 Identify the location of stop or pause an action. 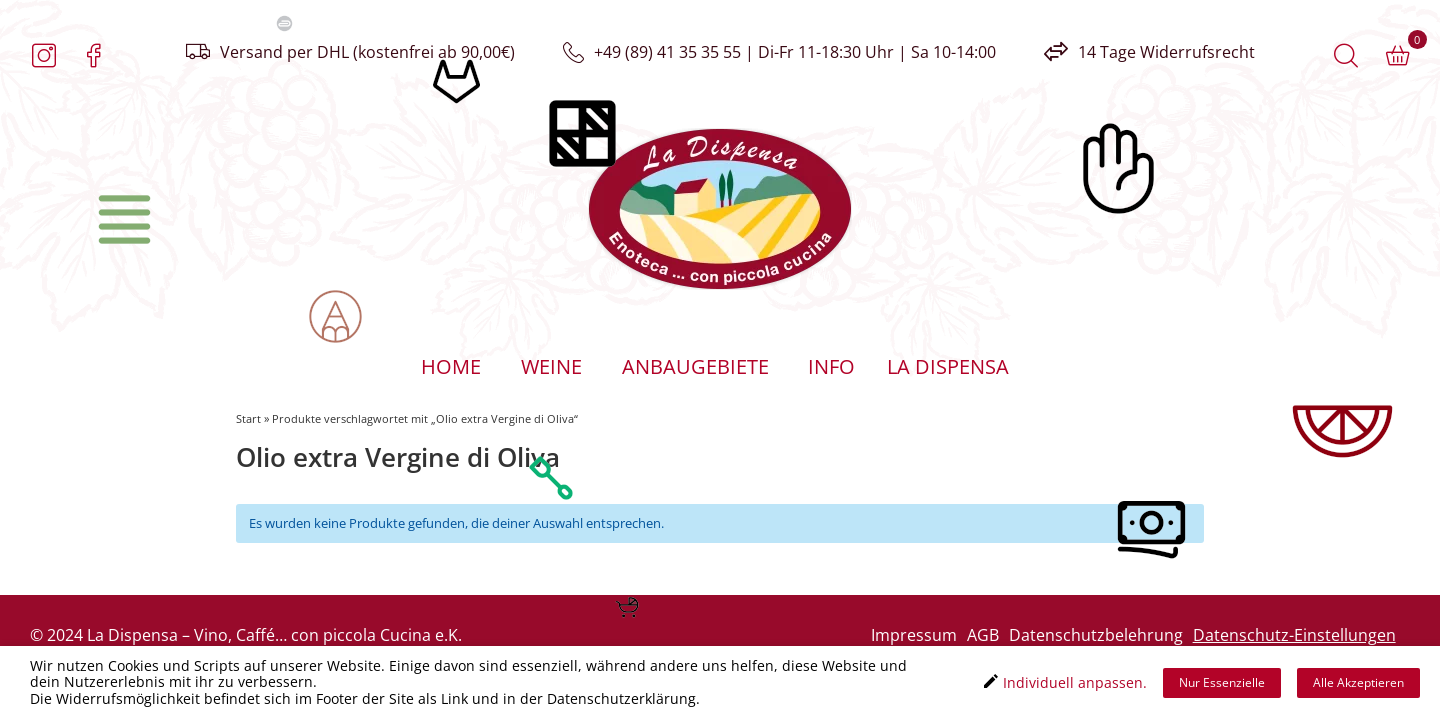
(1118, 168).